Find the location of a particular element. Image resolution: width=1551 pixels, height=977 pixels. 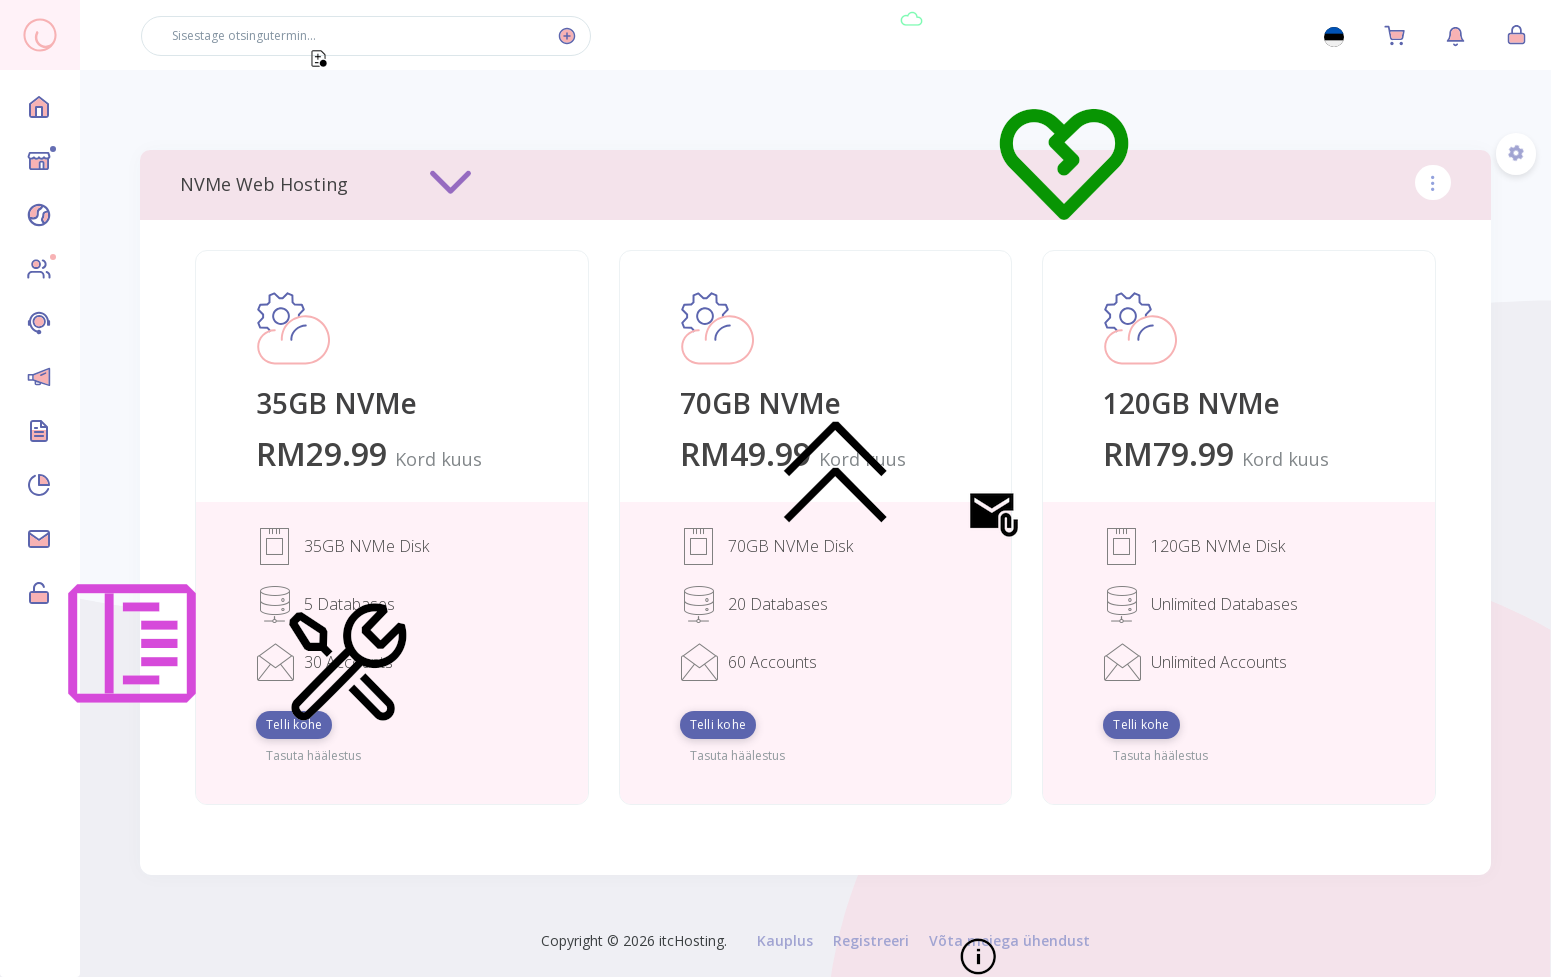

unlike or remove from favorites is located at coordinates (1064, 160).